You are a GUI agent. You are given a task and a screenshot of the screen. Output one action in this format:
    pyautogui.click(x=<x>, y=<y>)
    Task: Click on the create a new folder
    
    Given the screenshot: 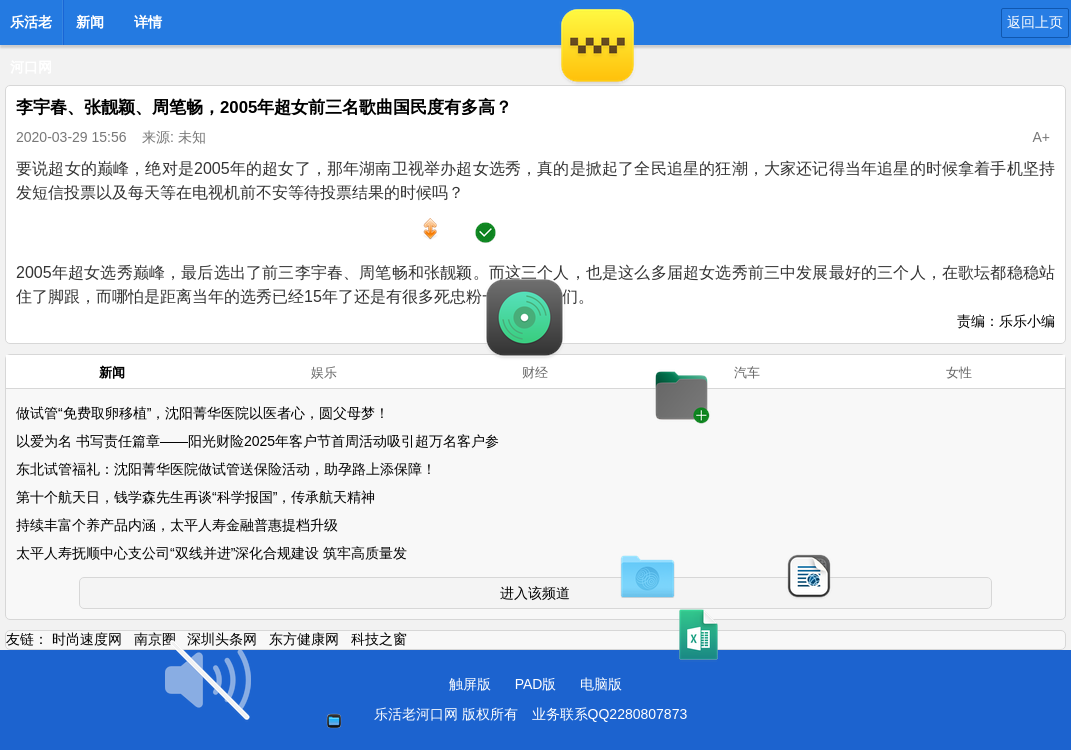 What is the action you would take?
    pyautogui.click(x=681, y=395)
    